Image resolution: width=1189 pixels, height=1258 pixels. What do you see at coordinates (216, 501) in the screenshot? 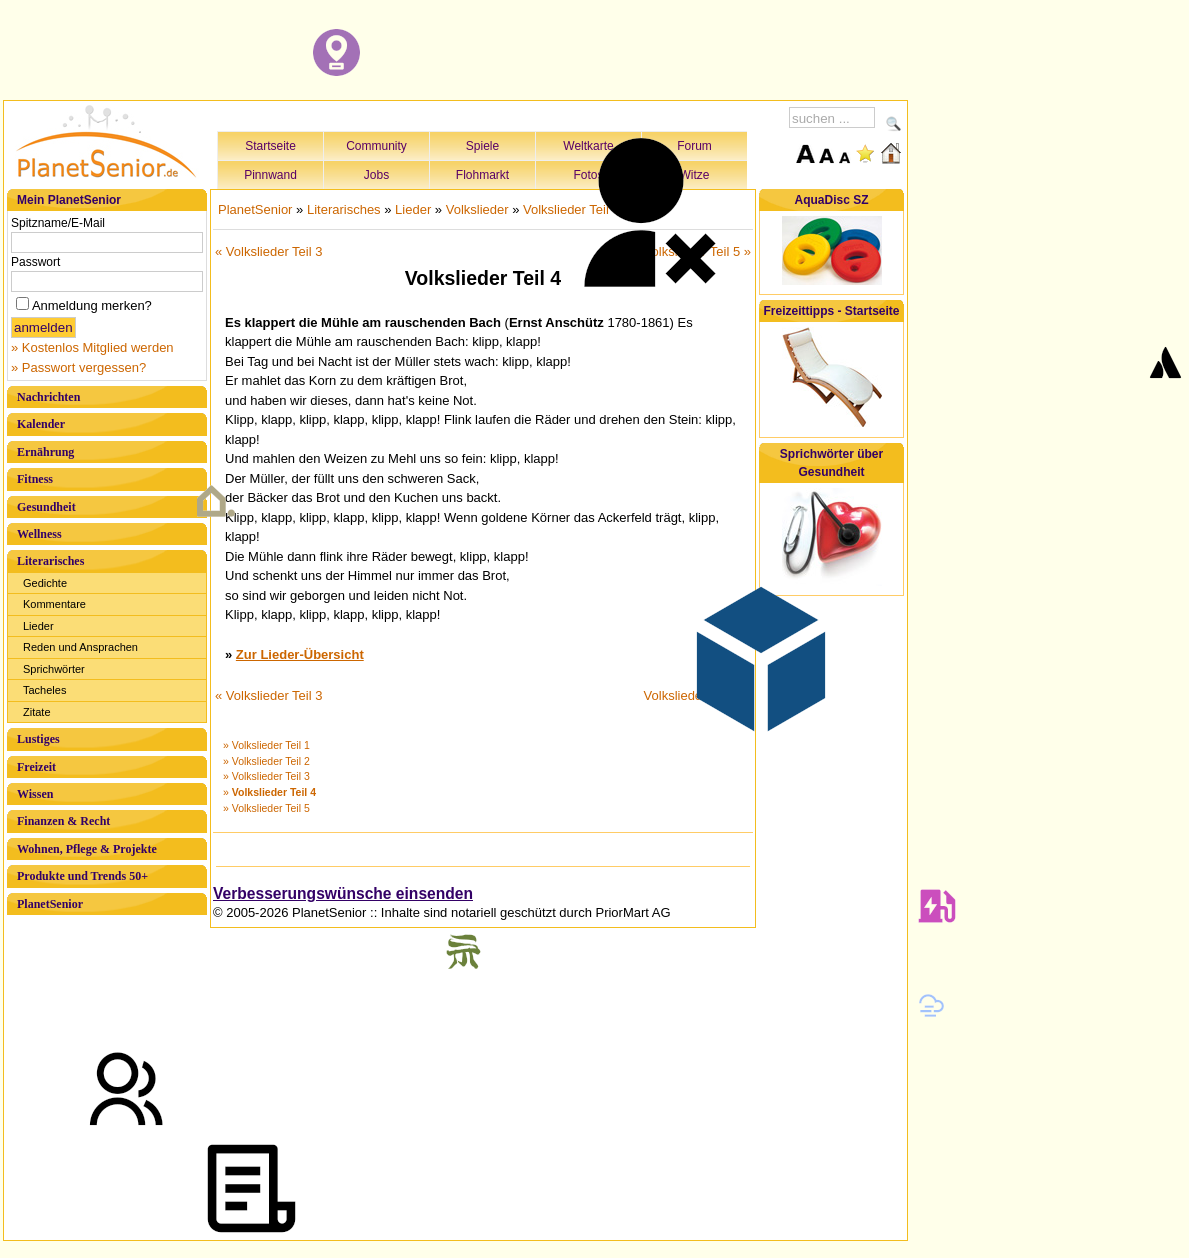
I see `open the vivint smart home app` at bounding box center [216, 501].